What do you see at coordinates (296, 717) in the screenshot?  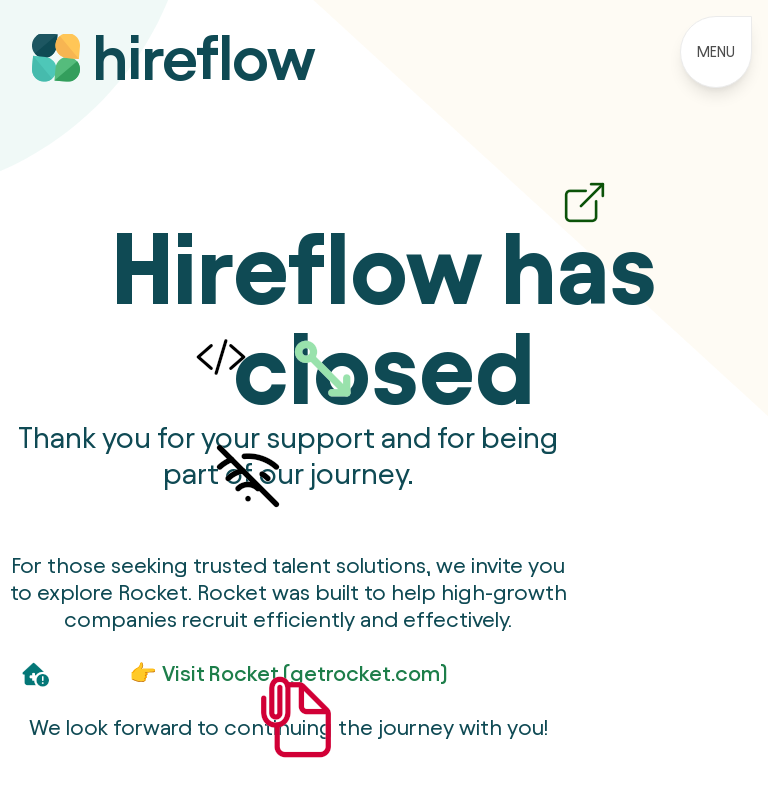 I see `attach a document or file` at bounding box center [296, 717].